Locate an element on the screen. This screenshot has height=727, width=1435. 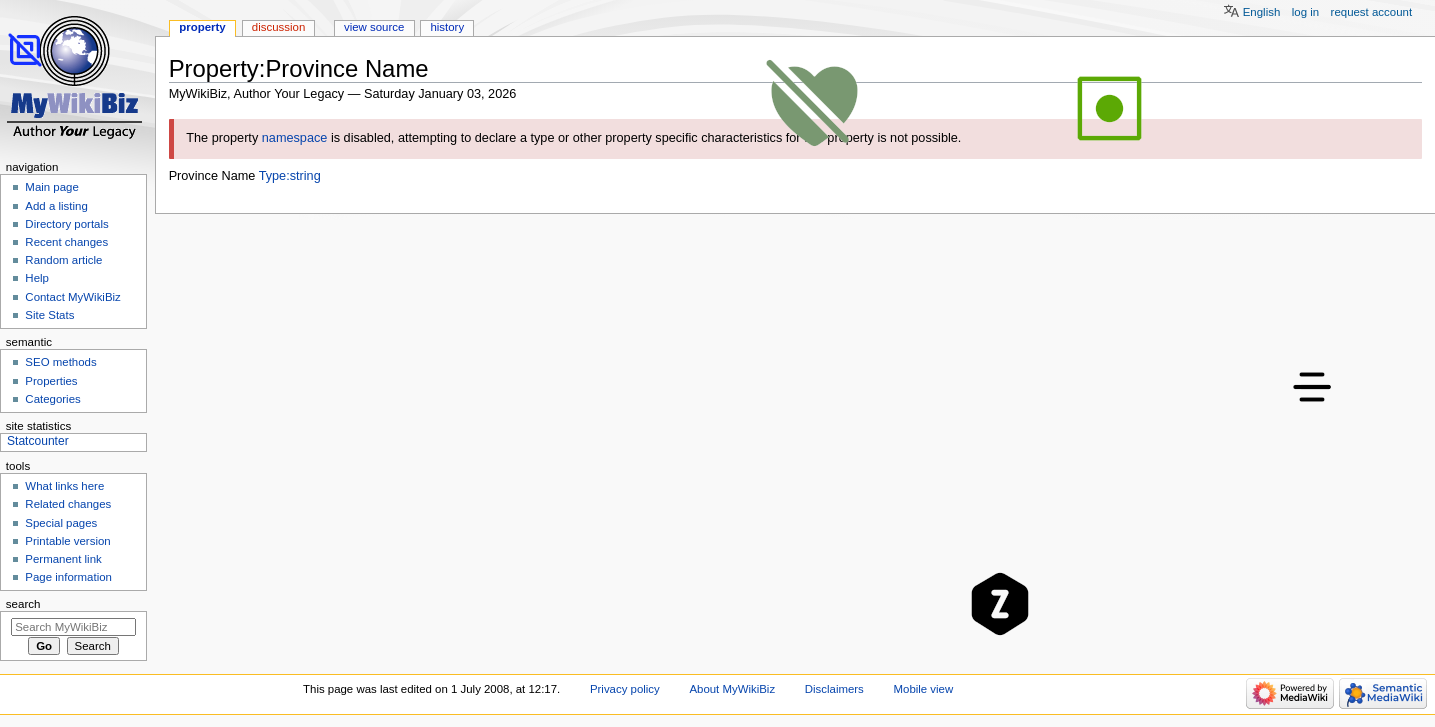
disable box model view is located at coordinates (25, 50).